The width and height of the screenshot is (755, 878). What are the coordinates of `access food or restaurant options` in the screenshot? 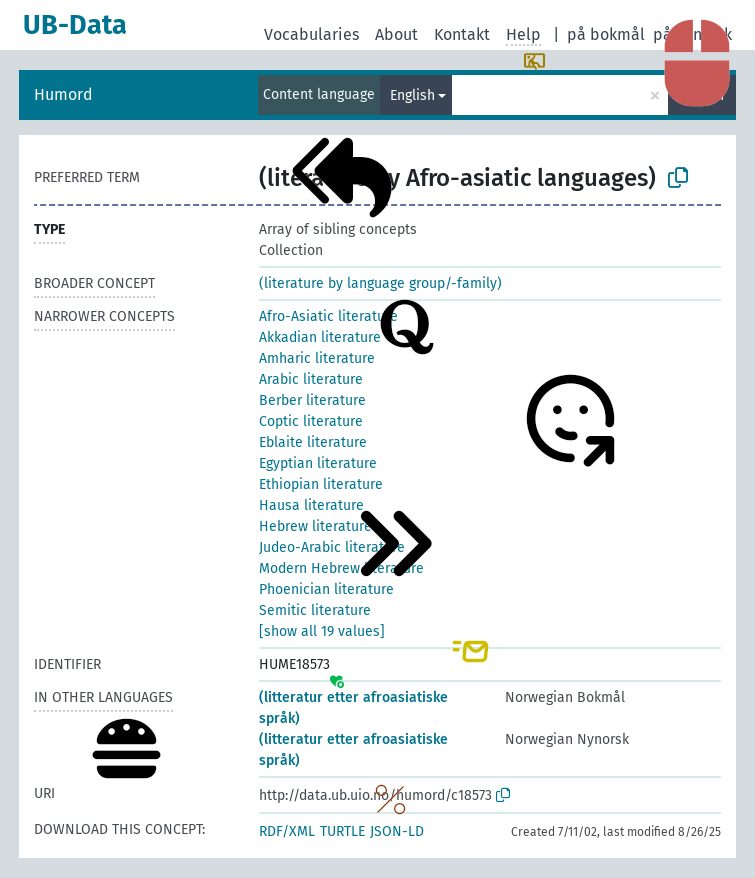 It's located at (126, 748).